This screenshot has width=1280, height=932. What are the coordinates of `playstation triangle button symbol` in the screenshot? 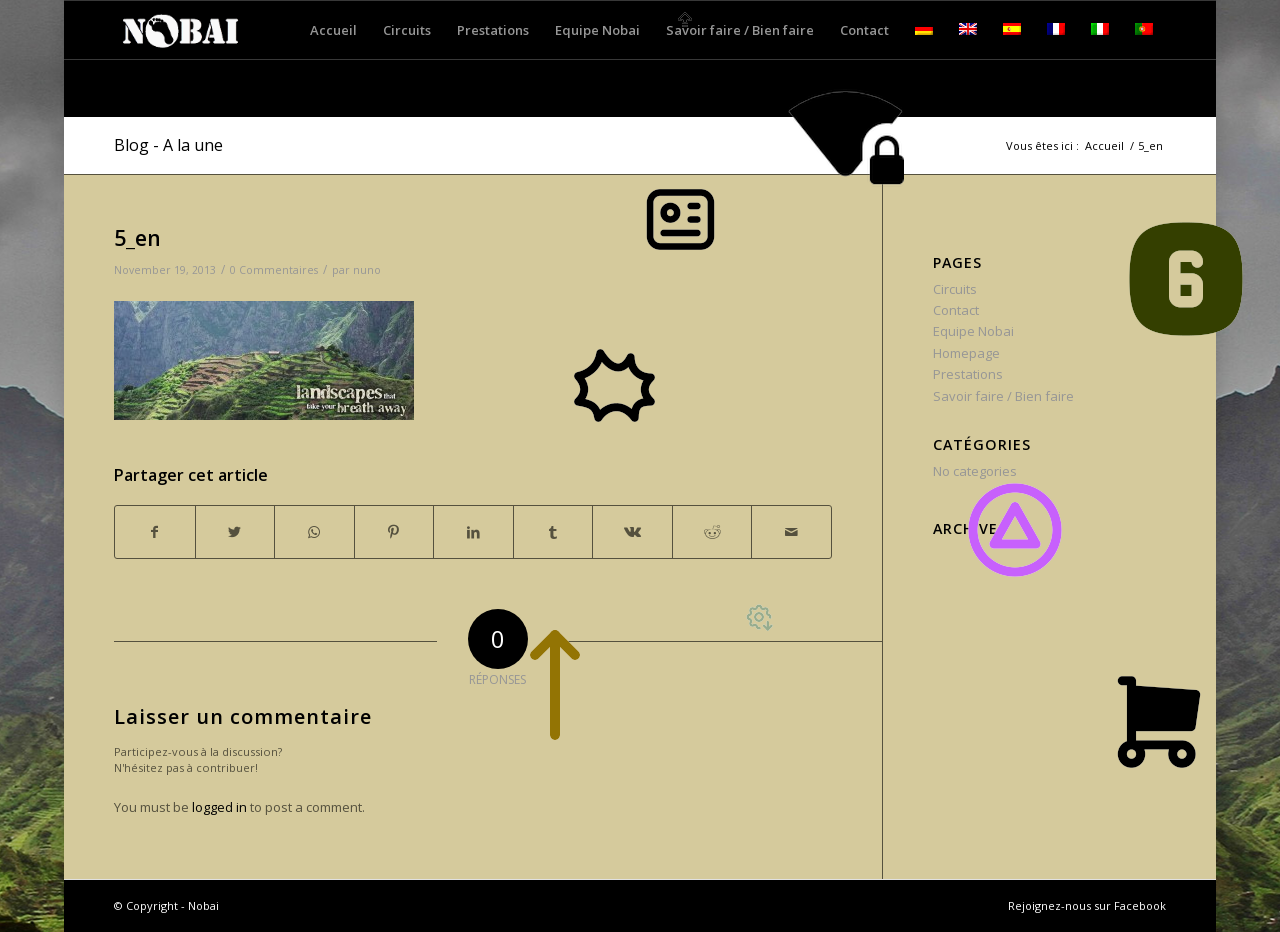 It's located at (1015, 530).